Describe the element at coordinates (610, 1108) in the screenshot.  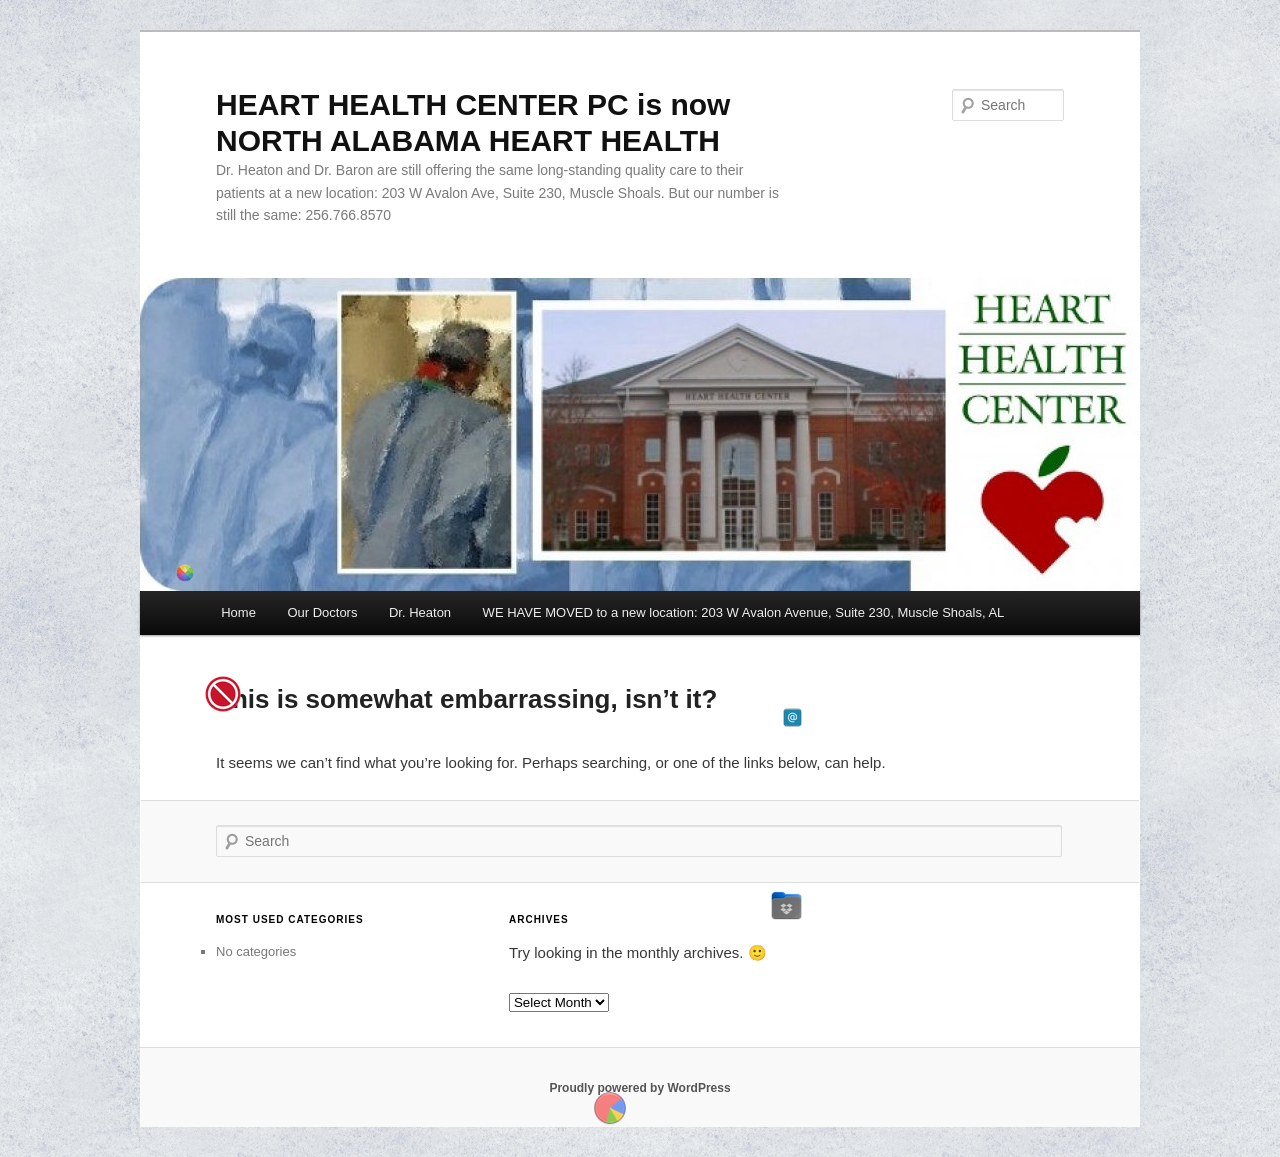
I see `open disk usage analyzer app` at that location.